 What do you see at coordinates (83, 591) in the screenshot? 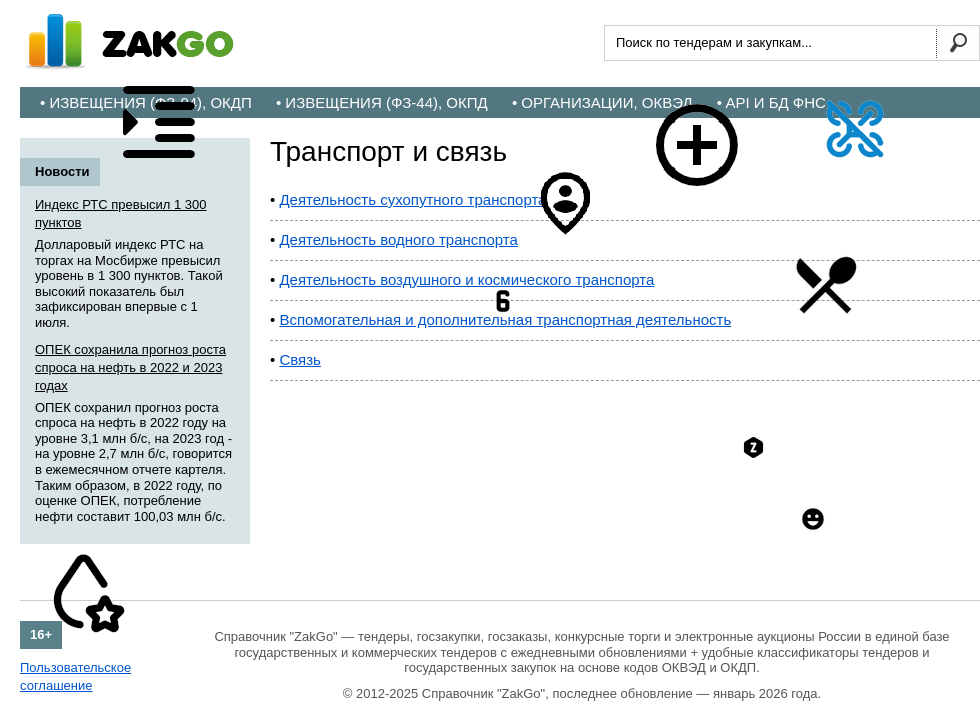
I see `mark a water or hydration entry as favorite` at bounding box center [83, 591].